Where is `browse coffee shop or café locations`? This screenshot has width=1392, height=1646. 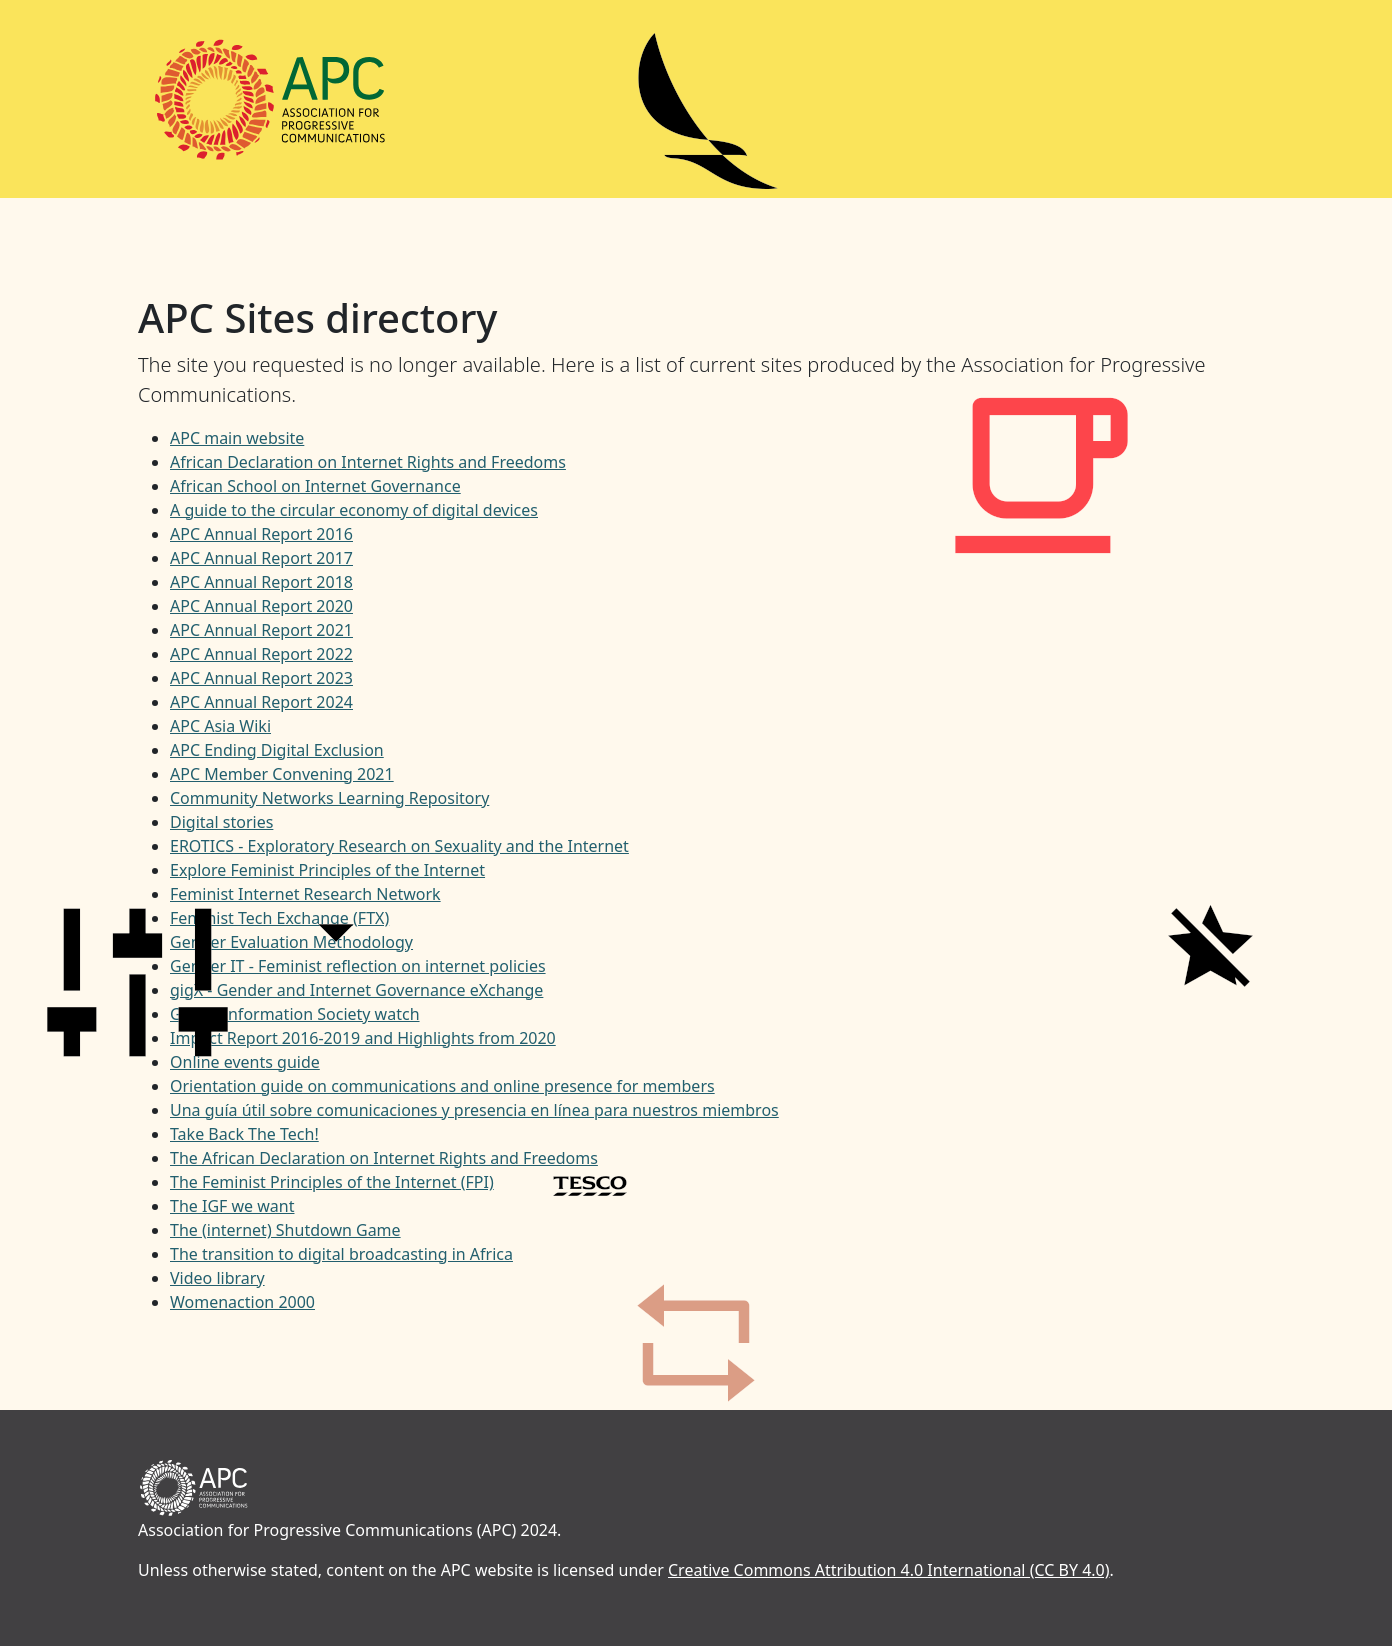
browse coffee shop or café locations is located at coordinates (1041, 475).